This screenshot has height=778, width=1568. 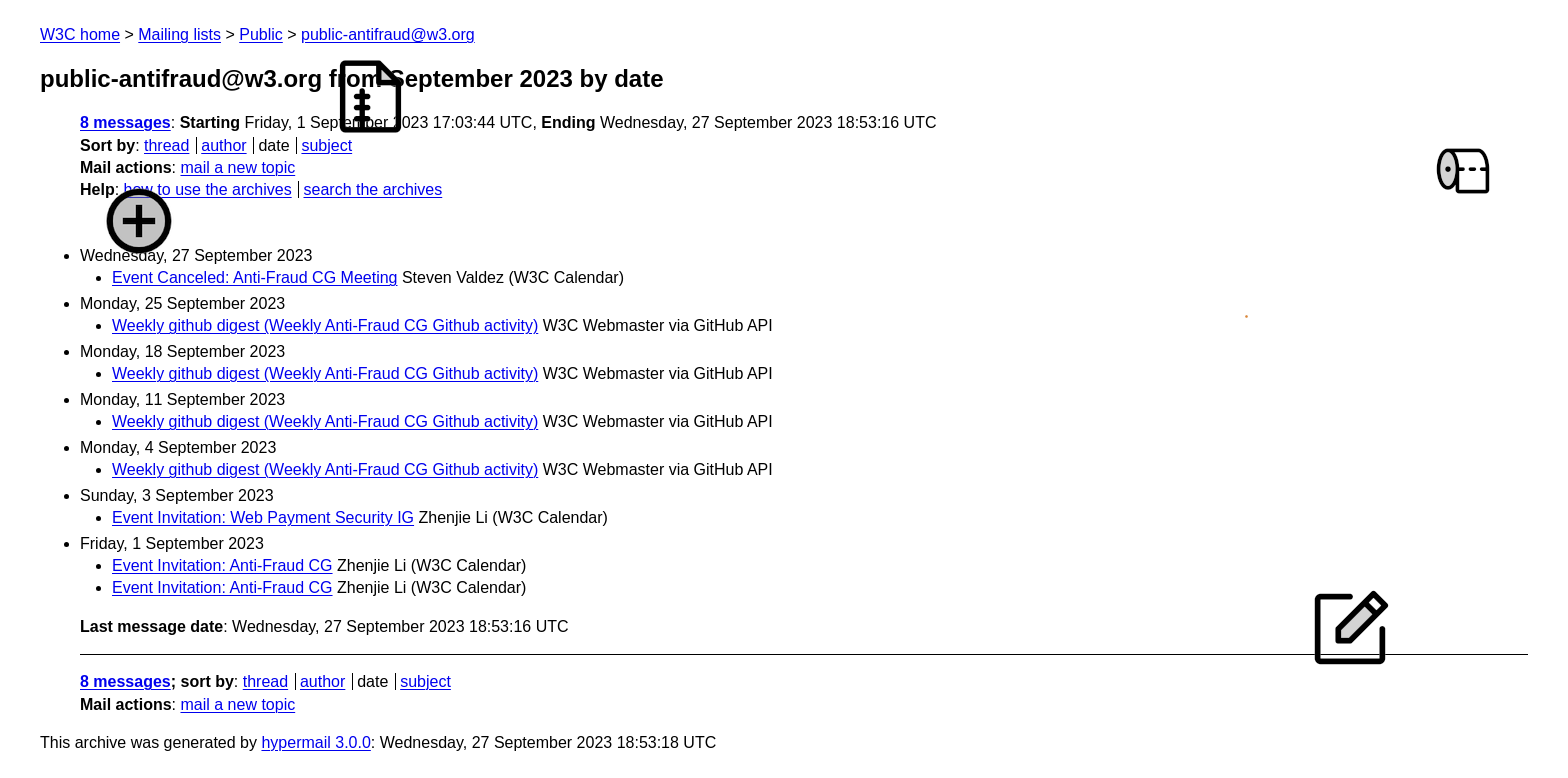 I want to click on compose a new note, so click(x=1350, y=629).